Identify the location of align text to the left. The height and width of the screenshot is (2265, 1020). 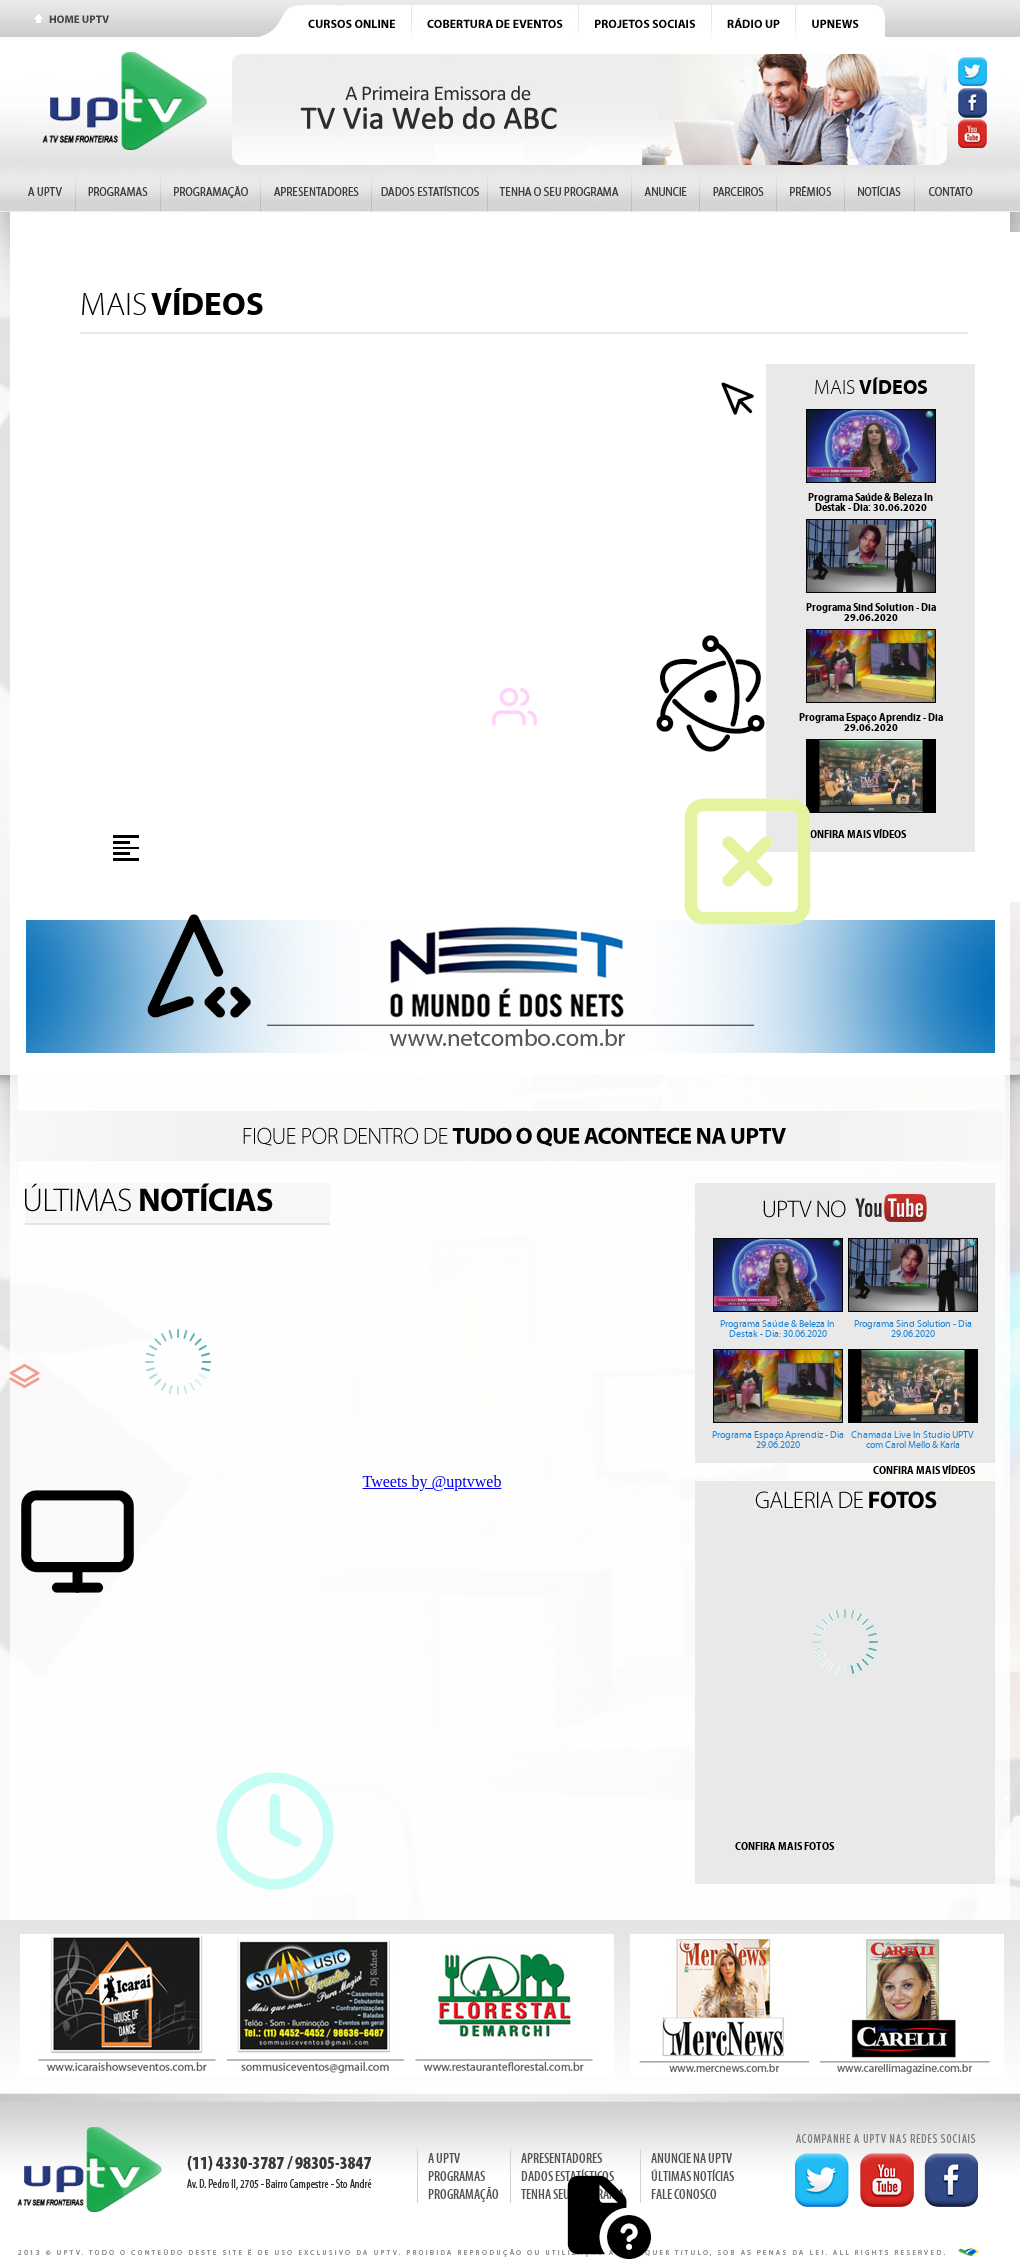
(126, 848).